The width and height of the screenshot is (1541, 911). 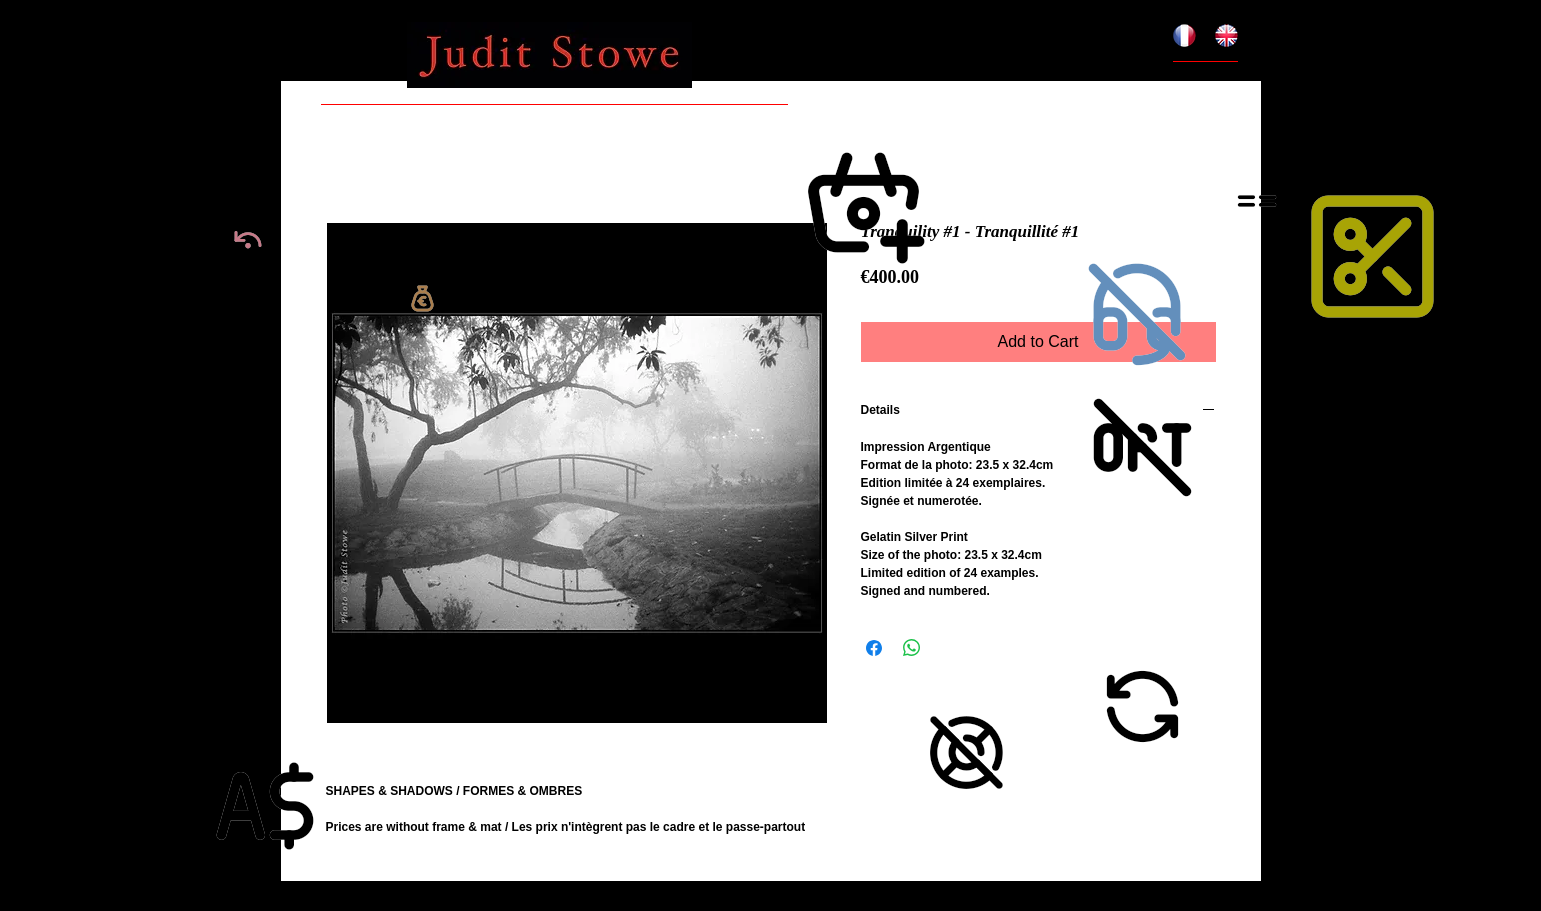 I want to click on add item to shopping basket, so click(x=863, y=202).